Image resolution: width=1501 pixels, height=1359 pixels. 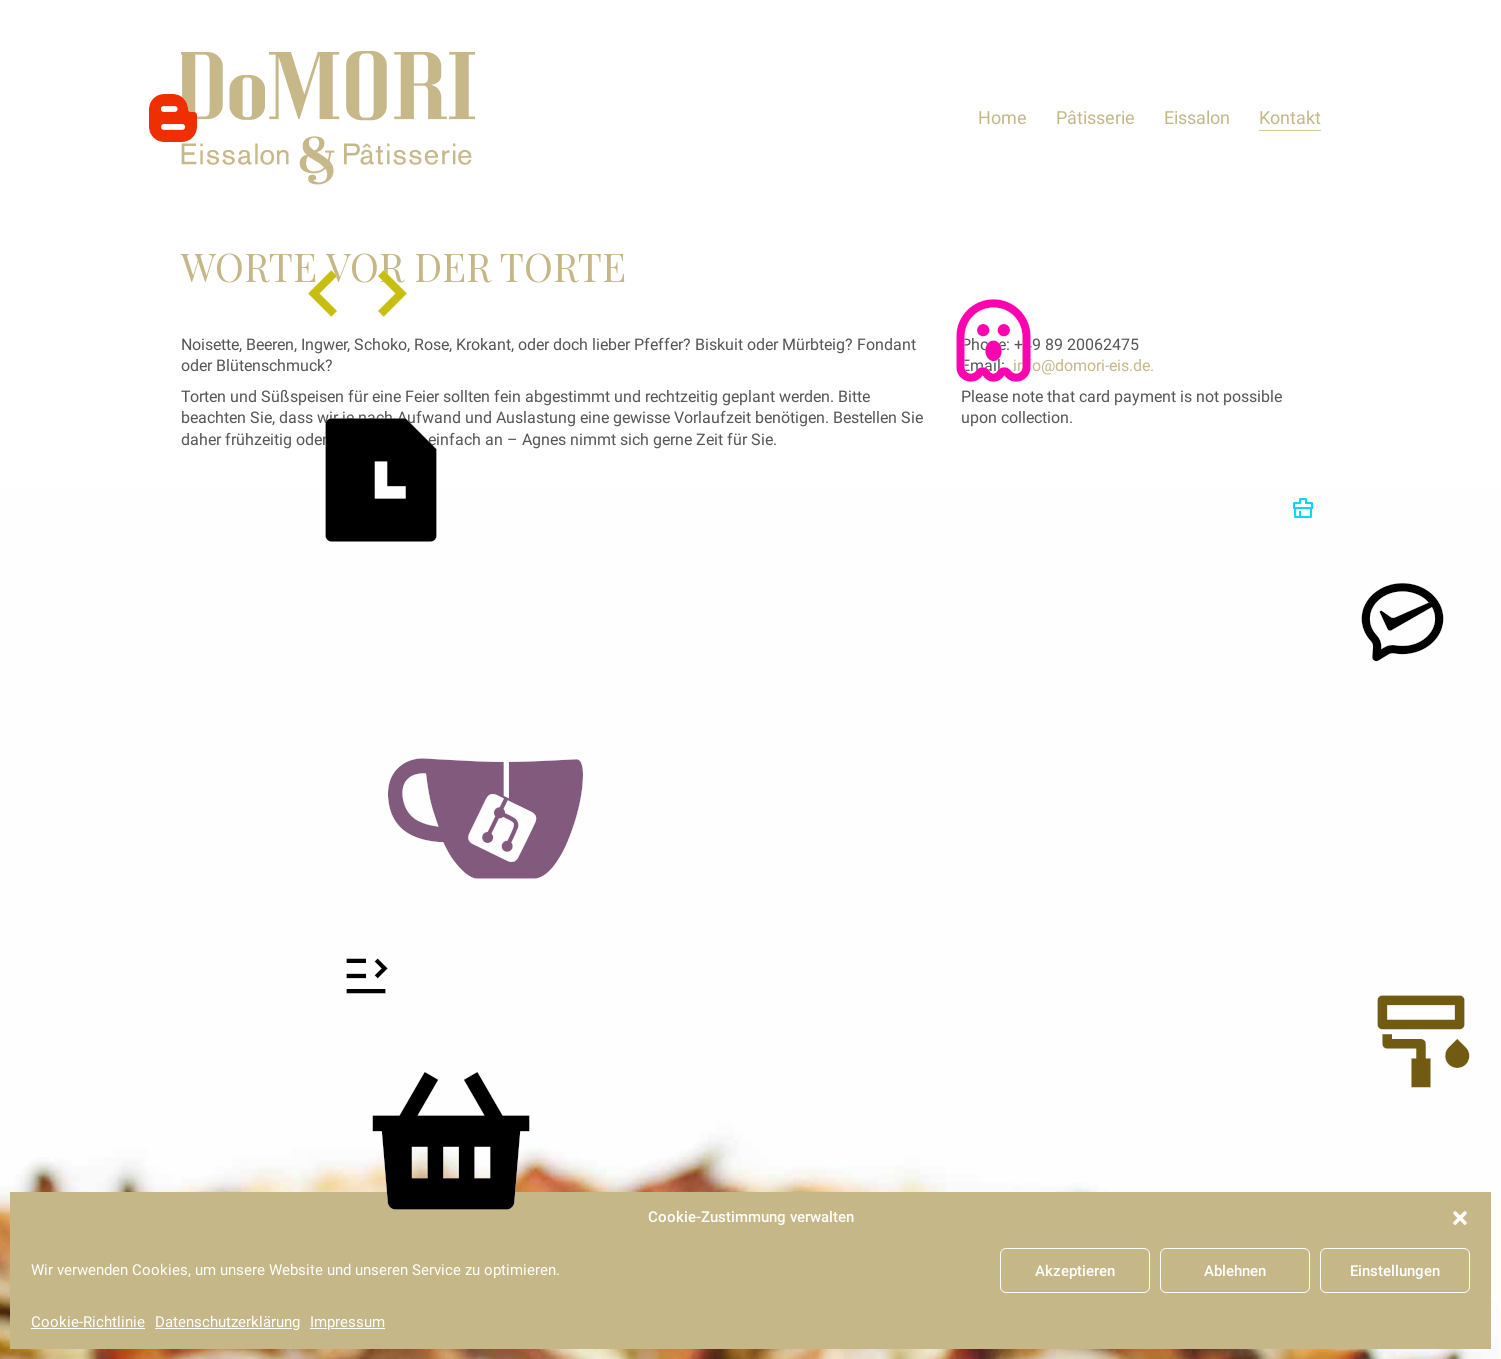 I want to click on view file version history, so click(x=381, y=480).